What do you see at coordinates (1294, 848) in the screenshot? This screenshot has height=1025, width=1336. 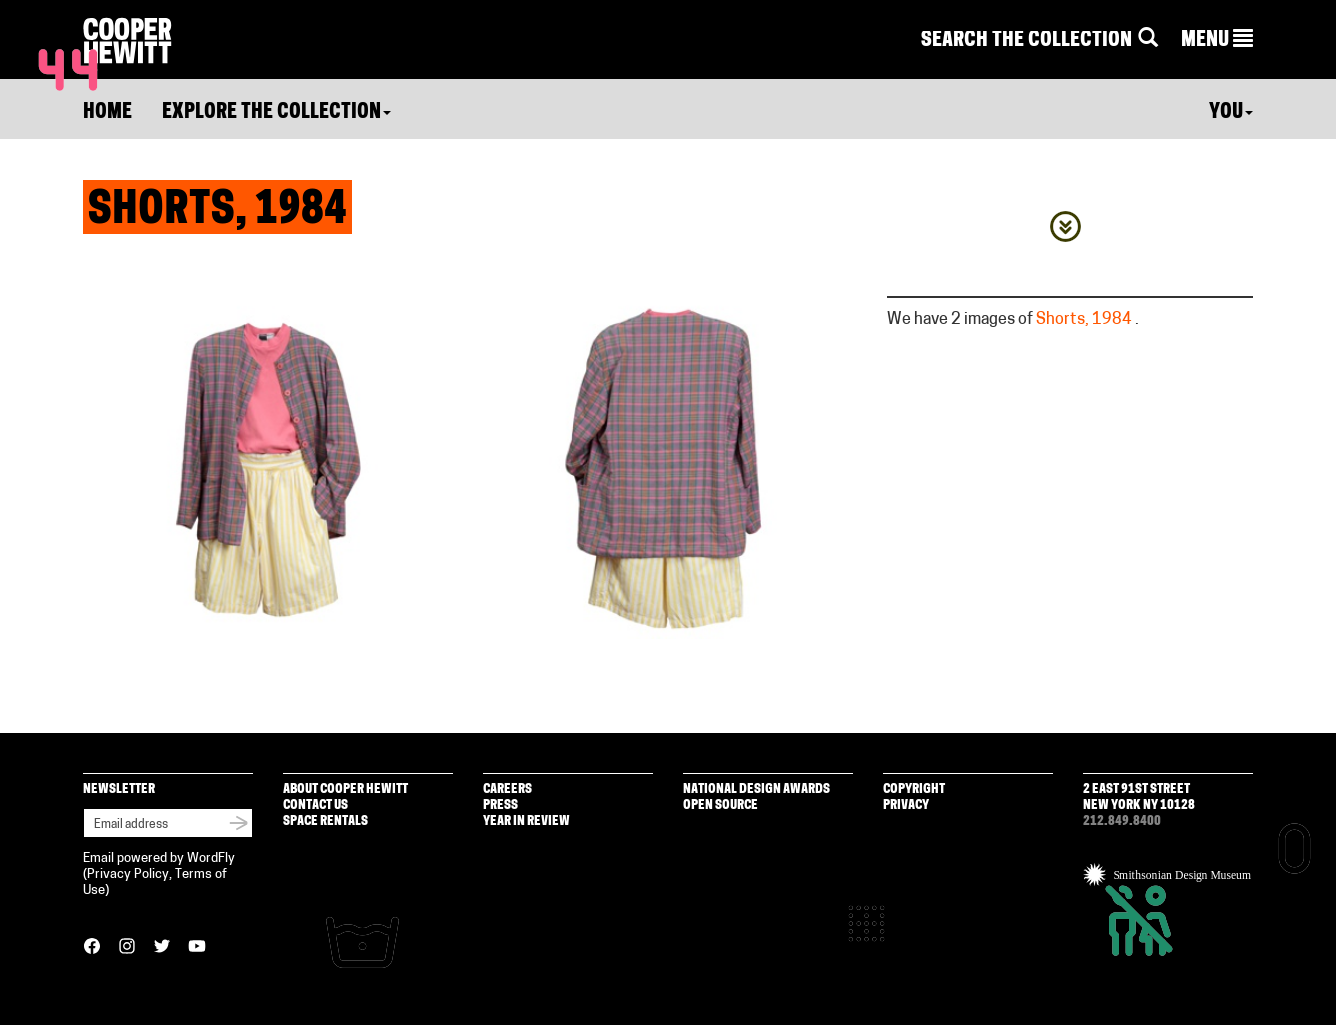 I see `set exposure compensation to zero` at bounding box center [1294, 848].